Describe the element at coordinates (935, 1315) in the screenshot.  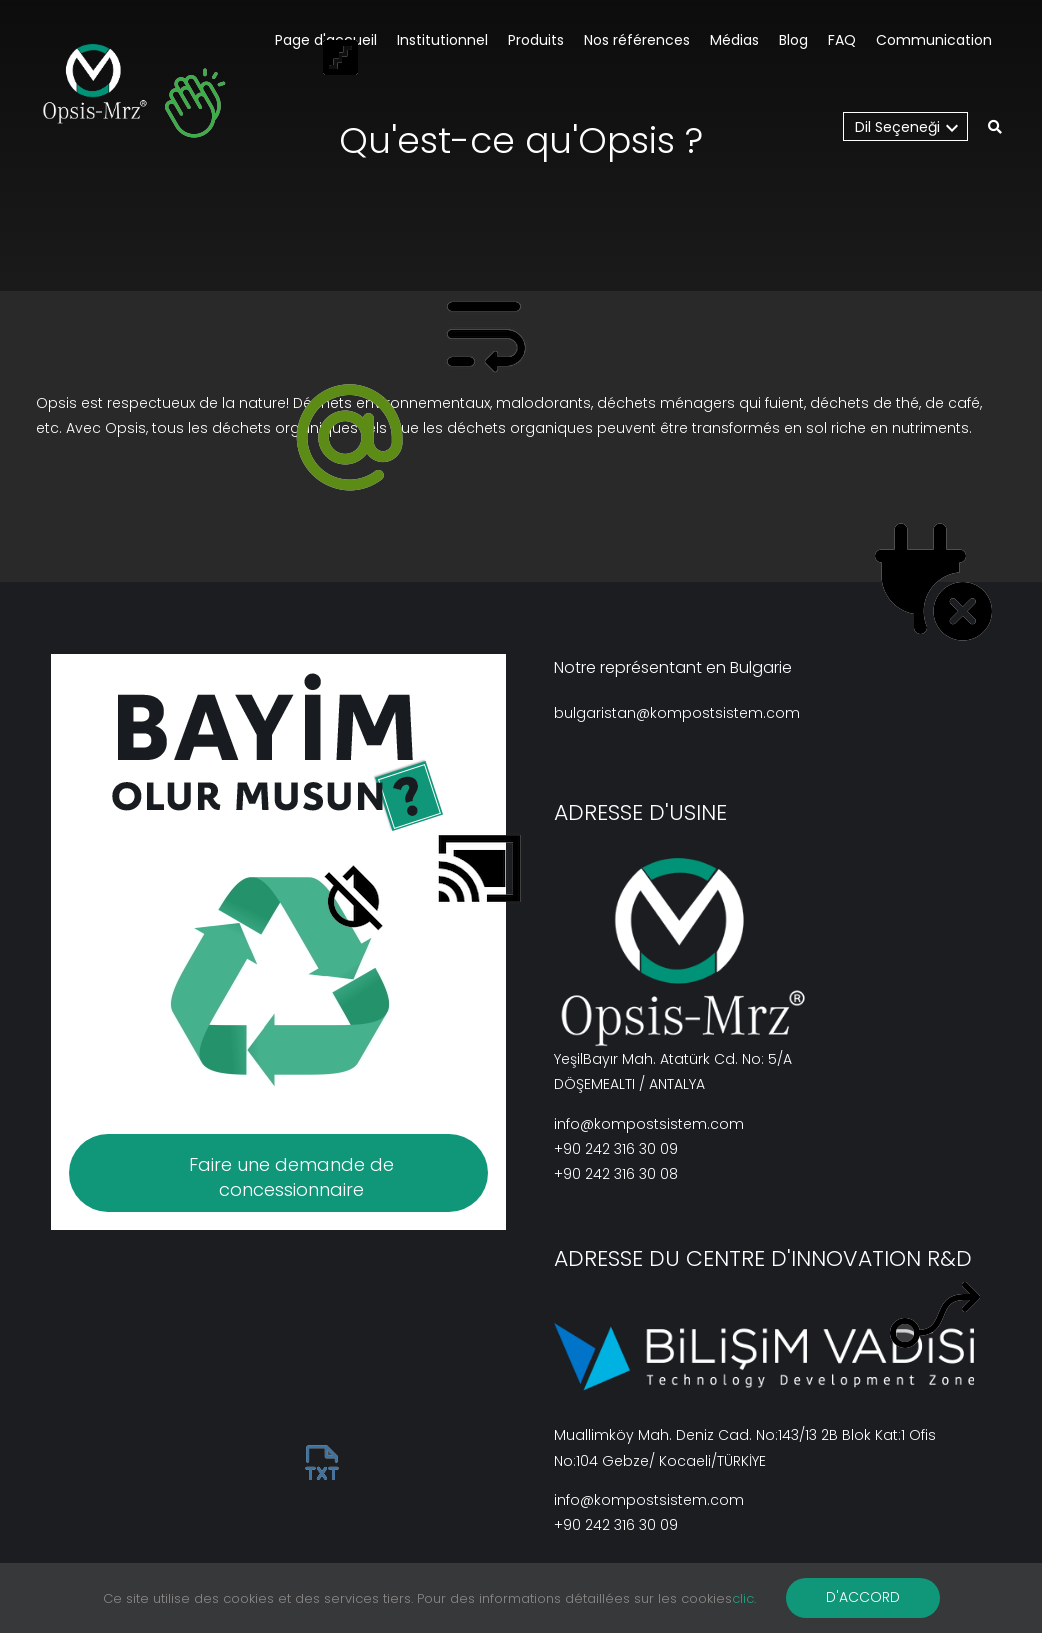
I see `indicates a workflow or process flow direction` at that location.